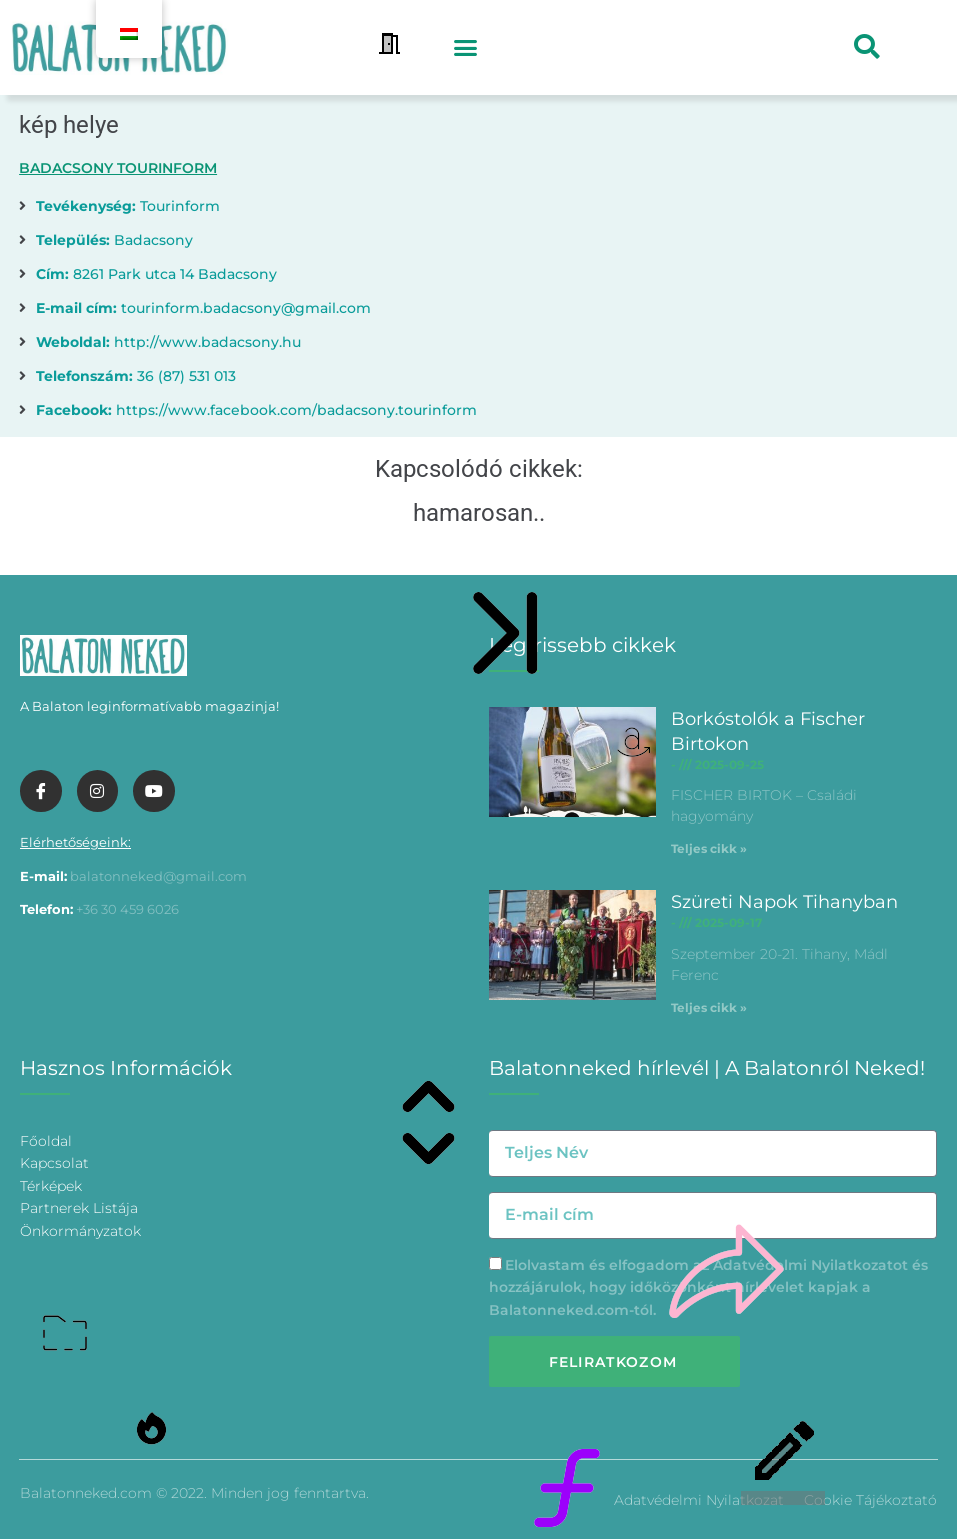  What do you see at coordinates (726, 1277) in the screenshot?
I see `share content with others` at bounding box center [726, 1277].